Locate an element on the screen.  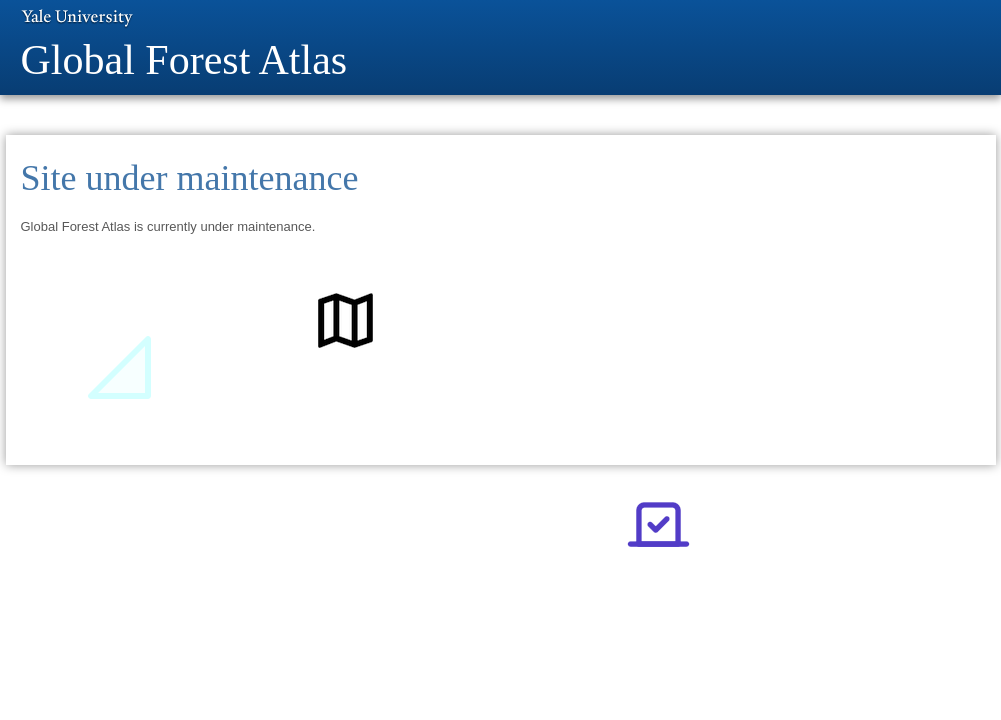
adjust notch or display cutout settings is located at coordinates (124, 372).